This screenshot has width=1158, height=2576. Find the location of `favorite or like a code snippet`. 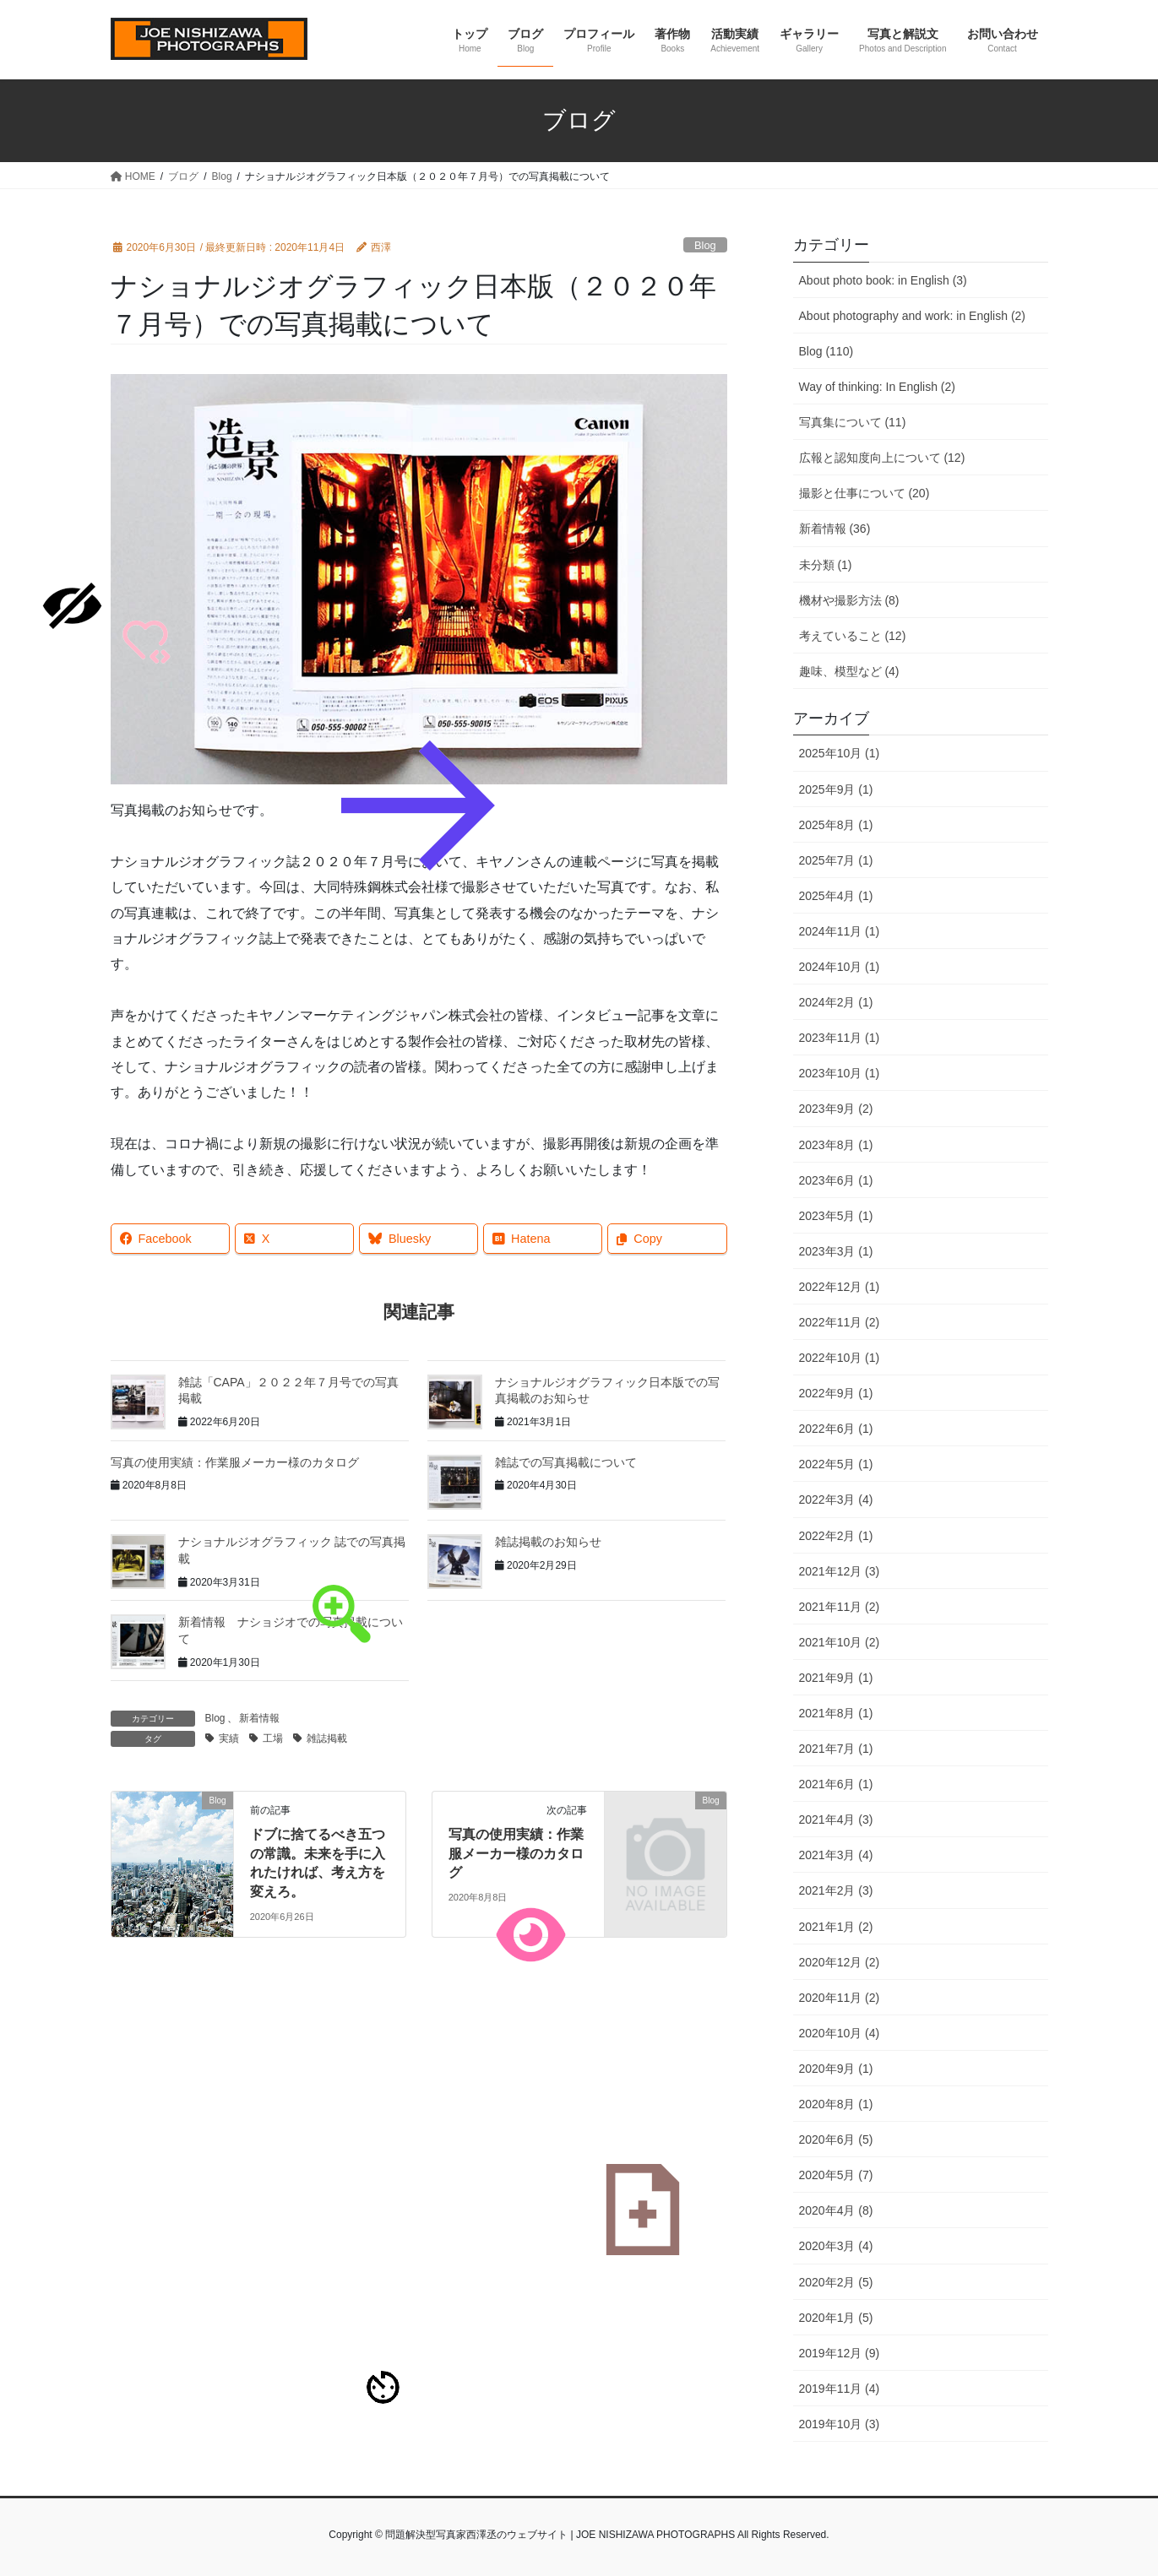

favorite or like a code snippet is located at coordinates (145, 641).